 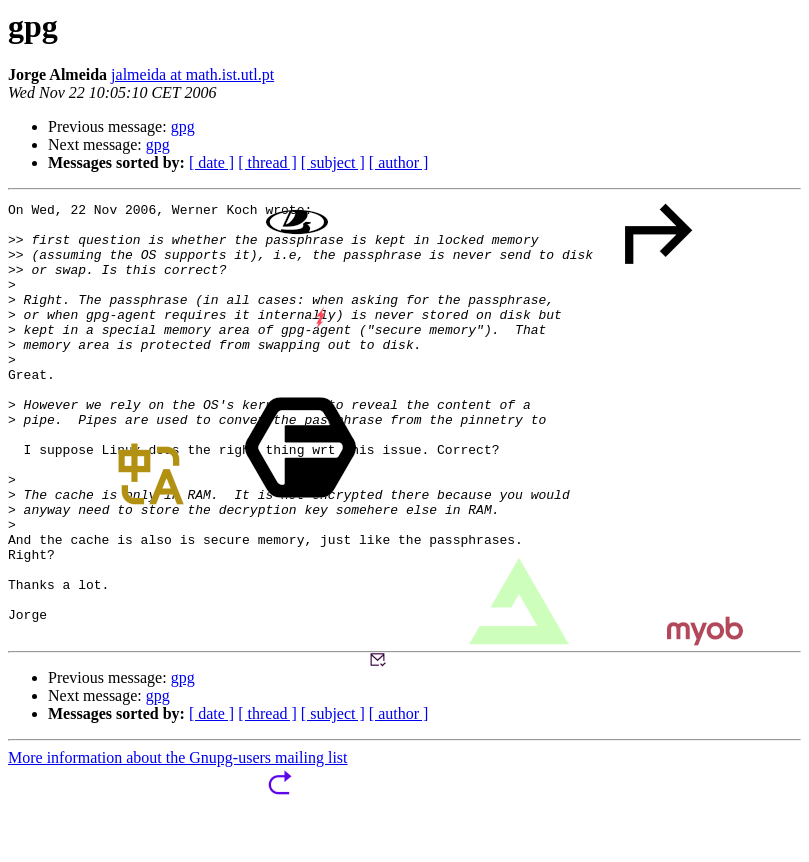 I want to click on AtlasOS logo, so click(x=519, y=601).